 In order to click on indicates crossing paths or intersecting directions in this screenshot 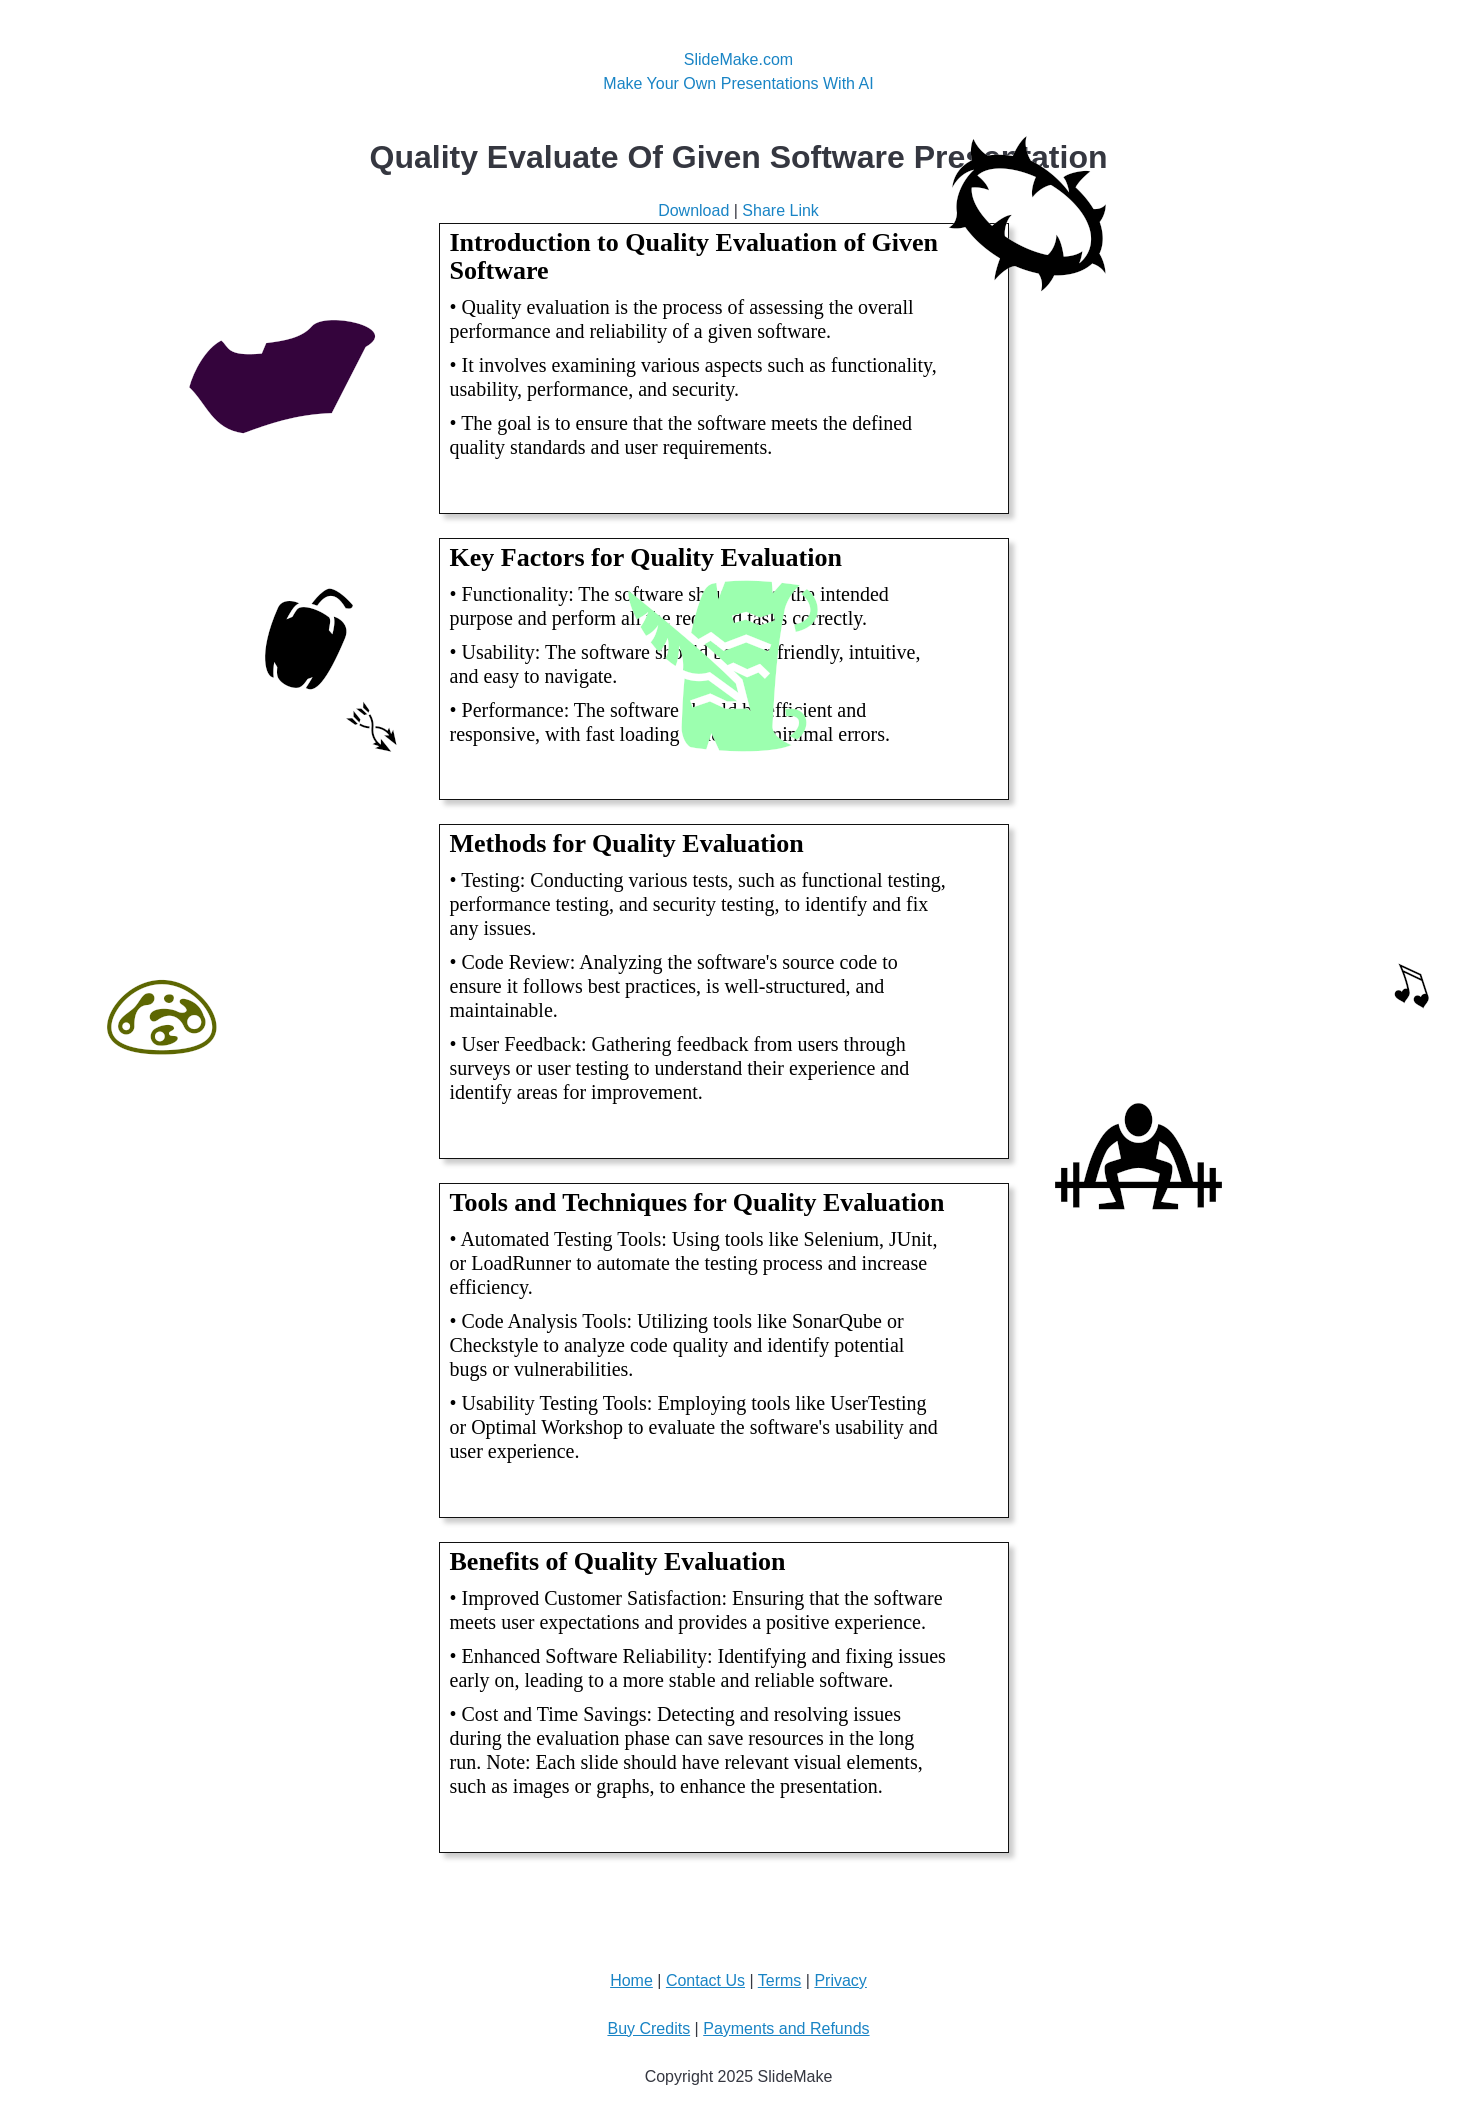, I will do `click(371, 727)`.